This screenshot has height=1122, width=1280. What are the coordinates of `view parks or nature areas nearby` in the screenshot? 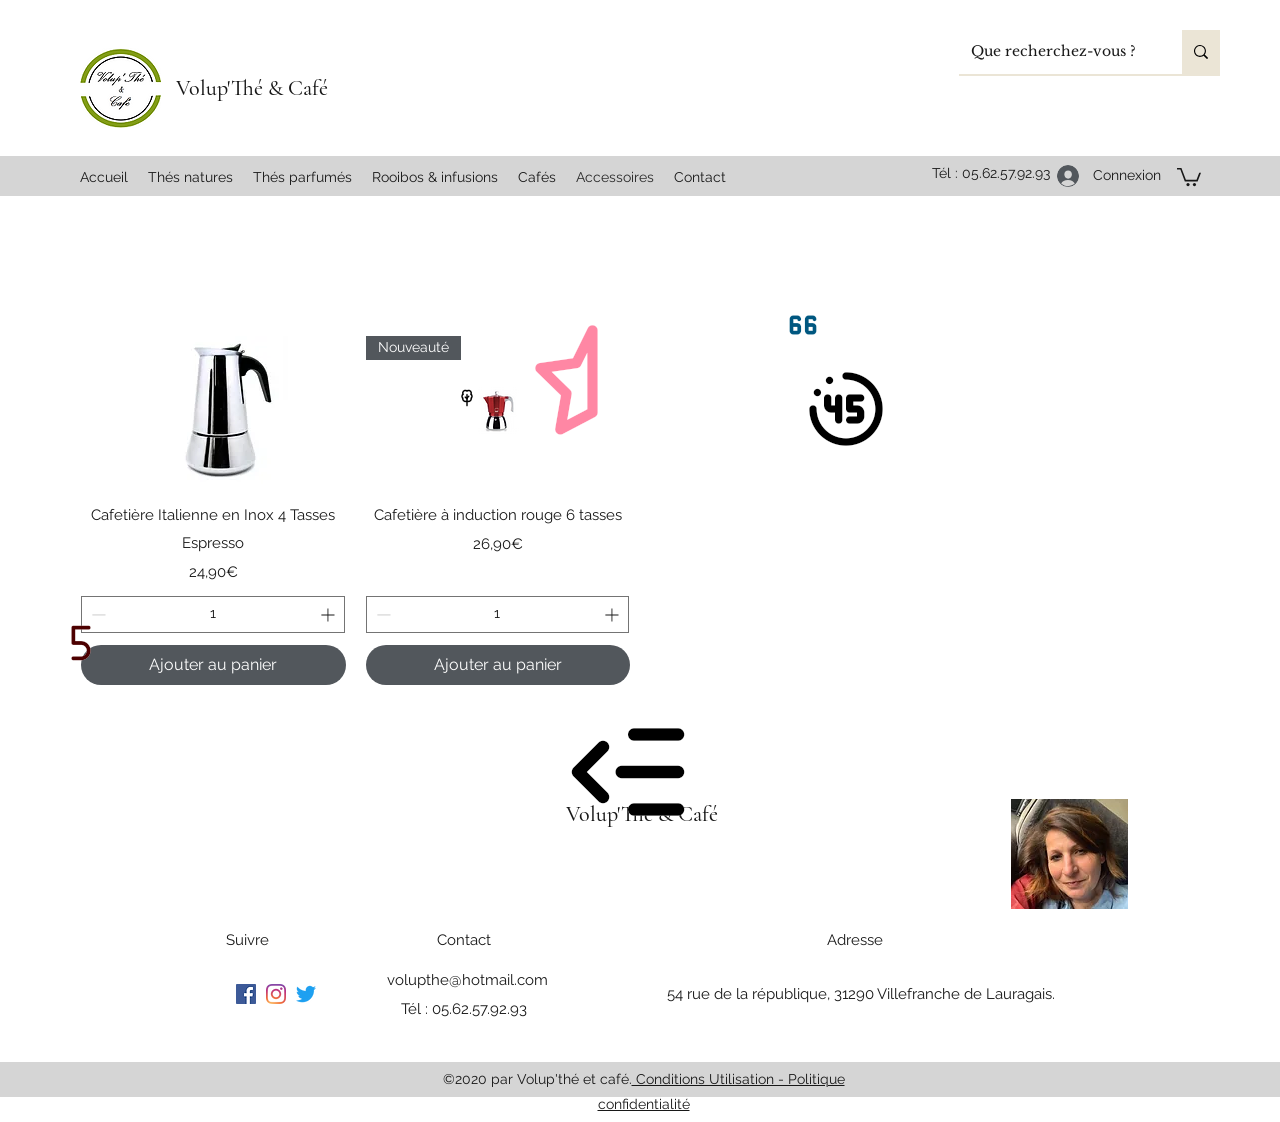 It's located at (467, 398).